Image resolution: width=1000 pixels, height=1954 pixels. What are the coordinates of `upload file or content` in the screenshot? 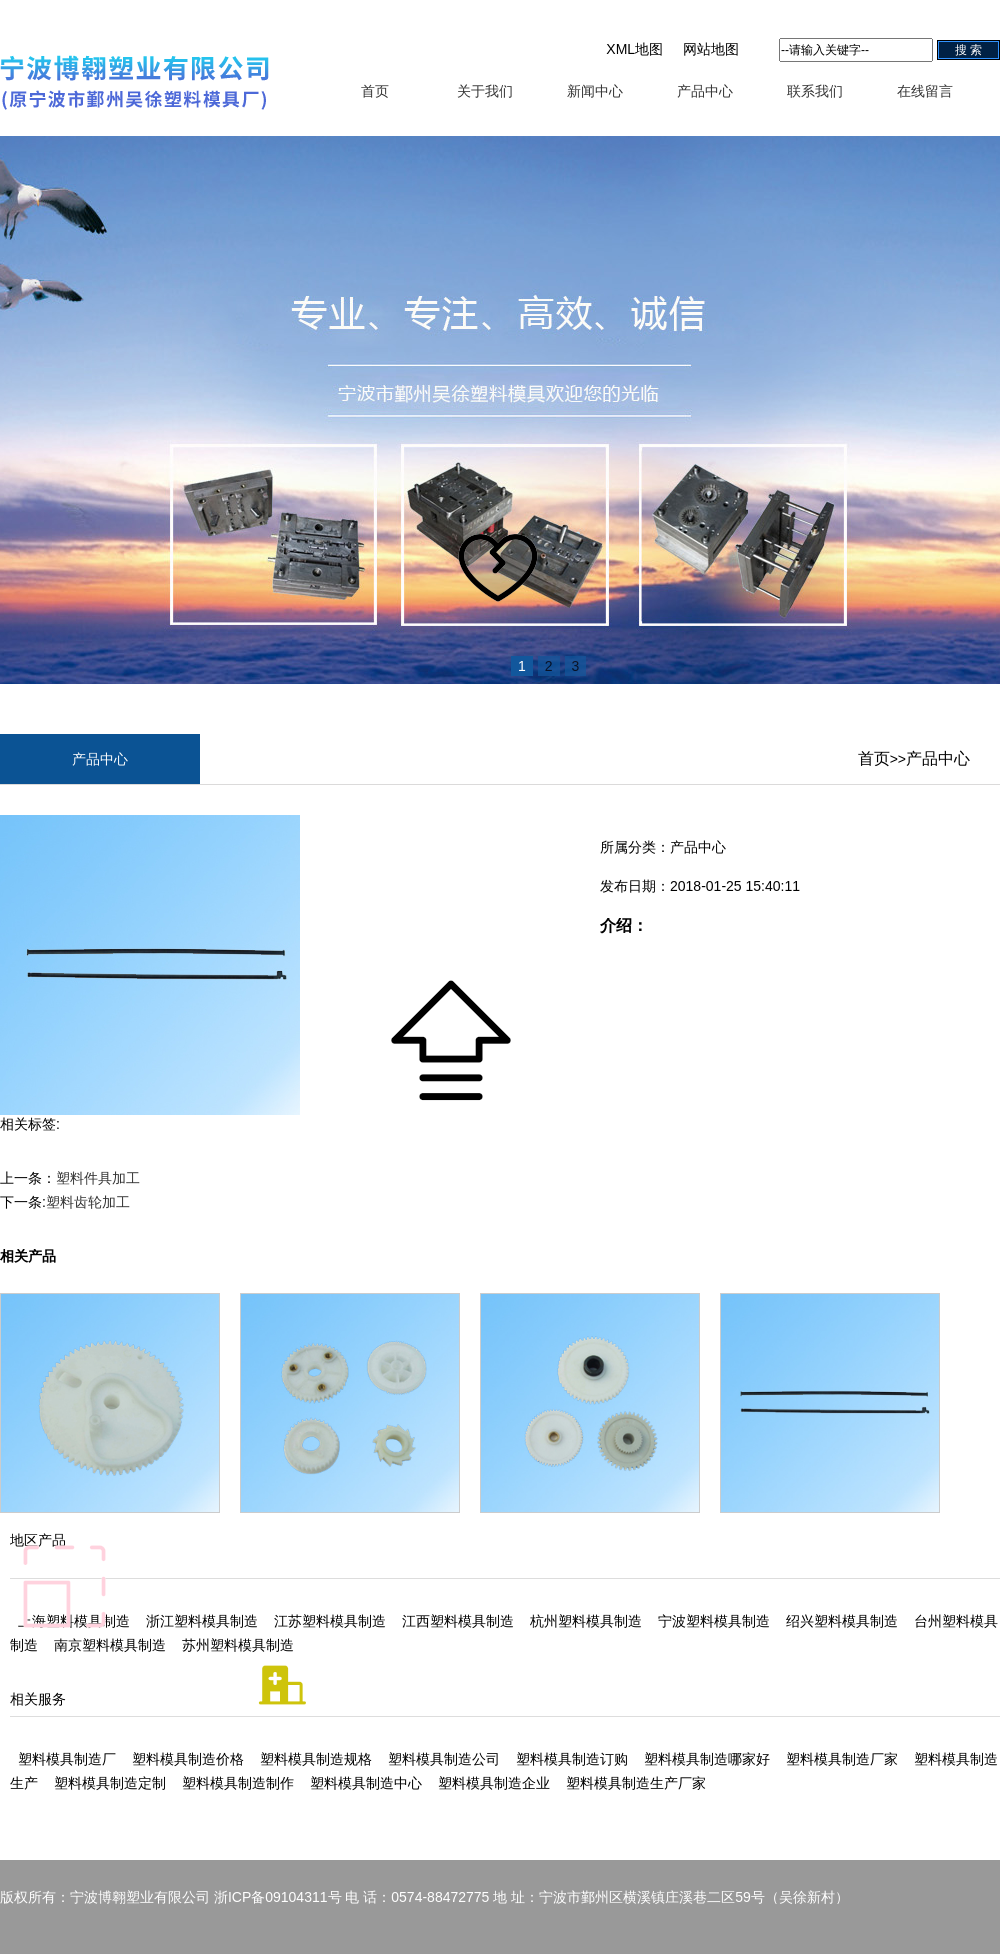 It's located at (451, 1045).